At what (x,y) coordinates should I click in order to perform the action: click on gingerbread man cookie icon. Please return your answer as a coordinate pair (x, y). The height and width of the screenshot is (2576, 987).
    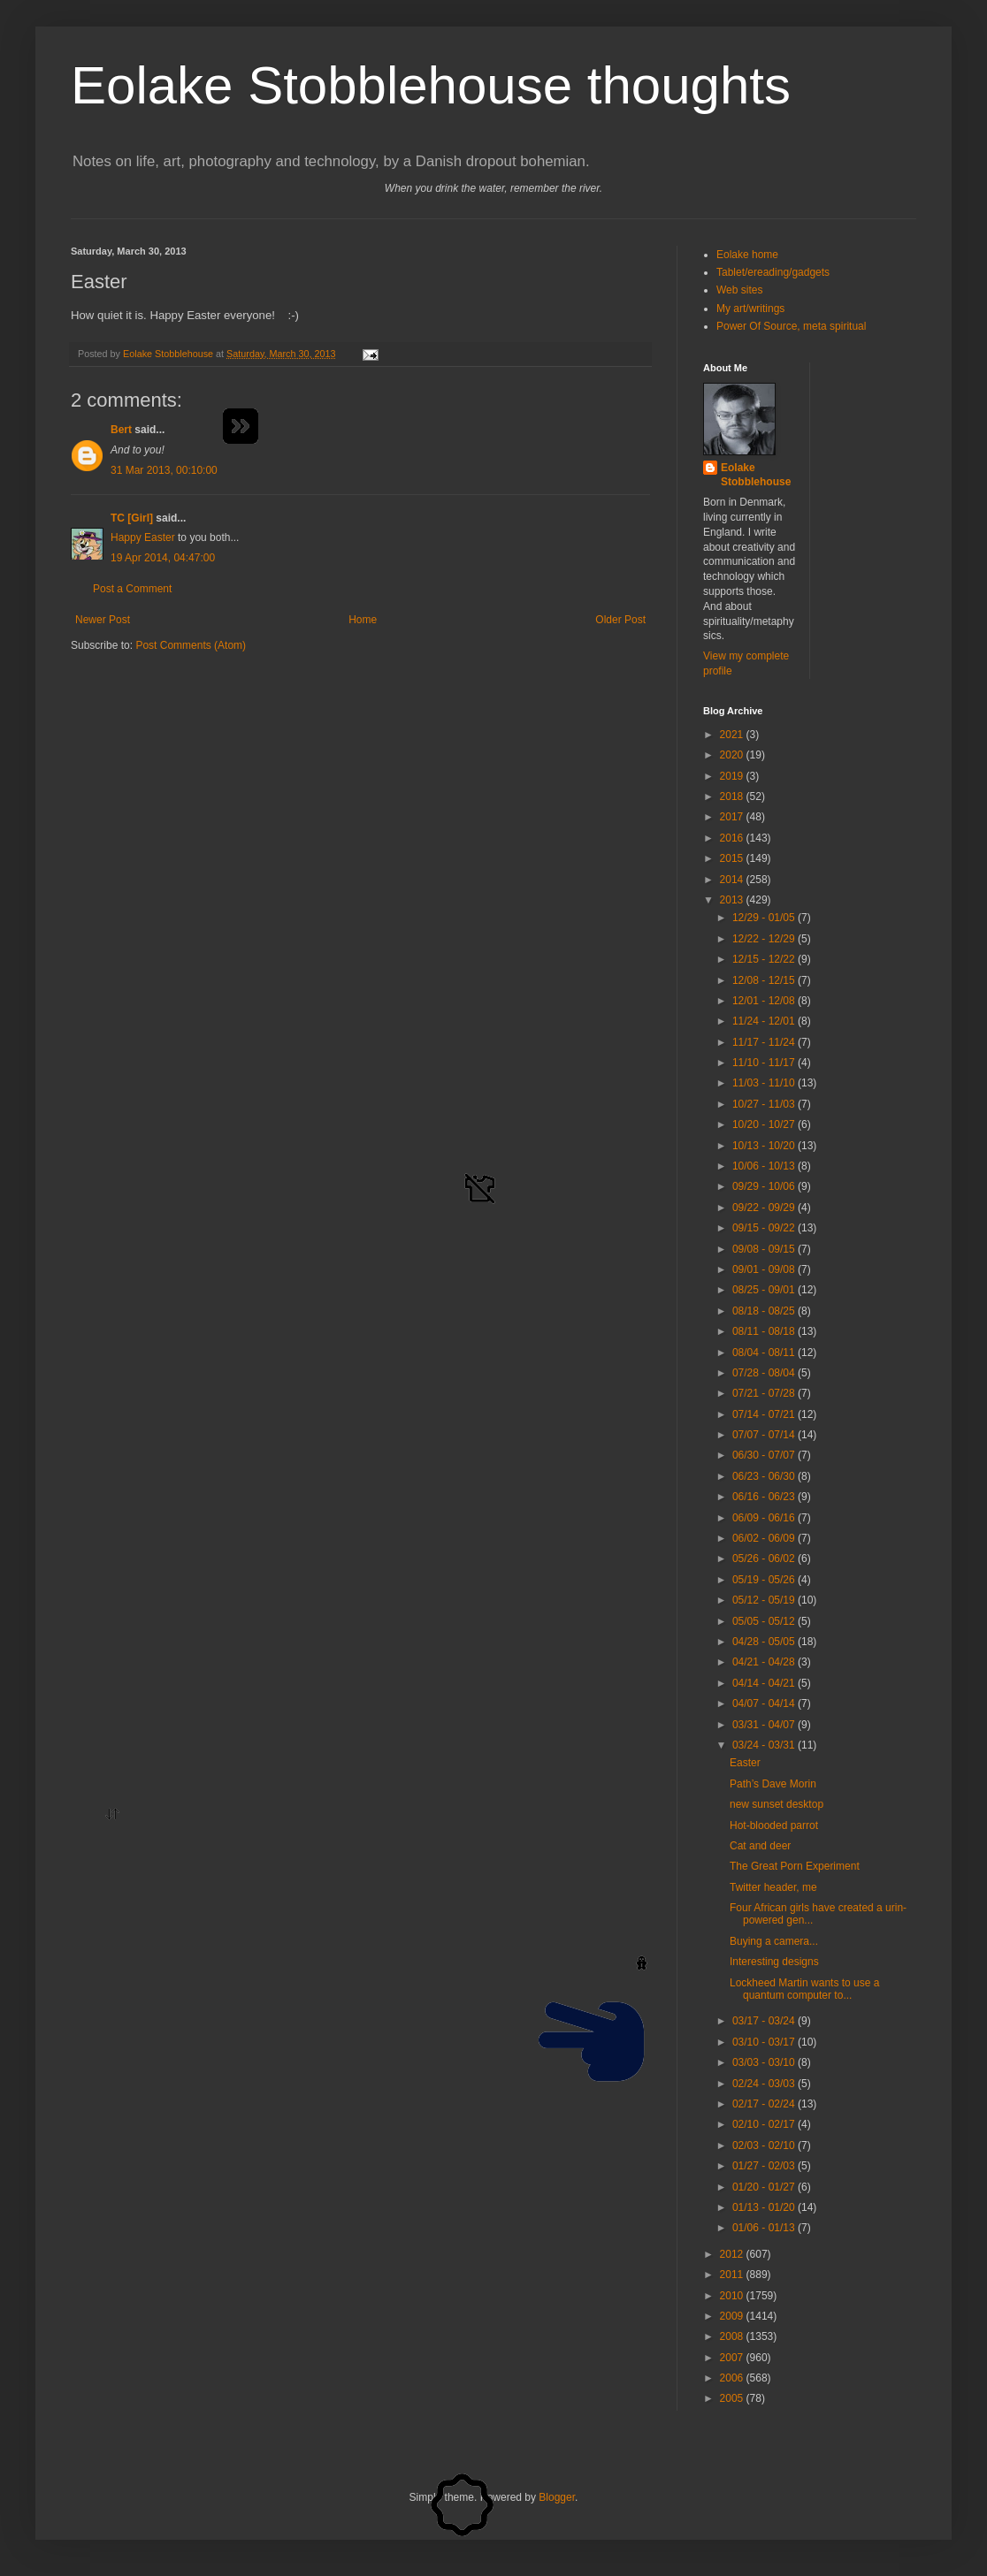
    Looking at the image, I should click on (641, 1962).